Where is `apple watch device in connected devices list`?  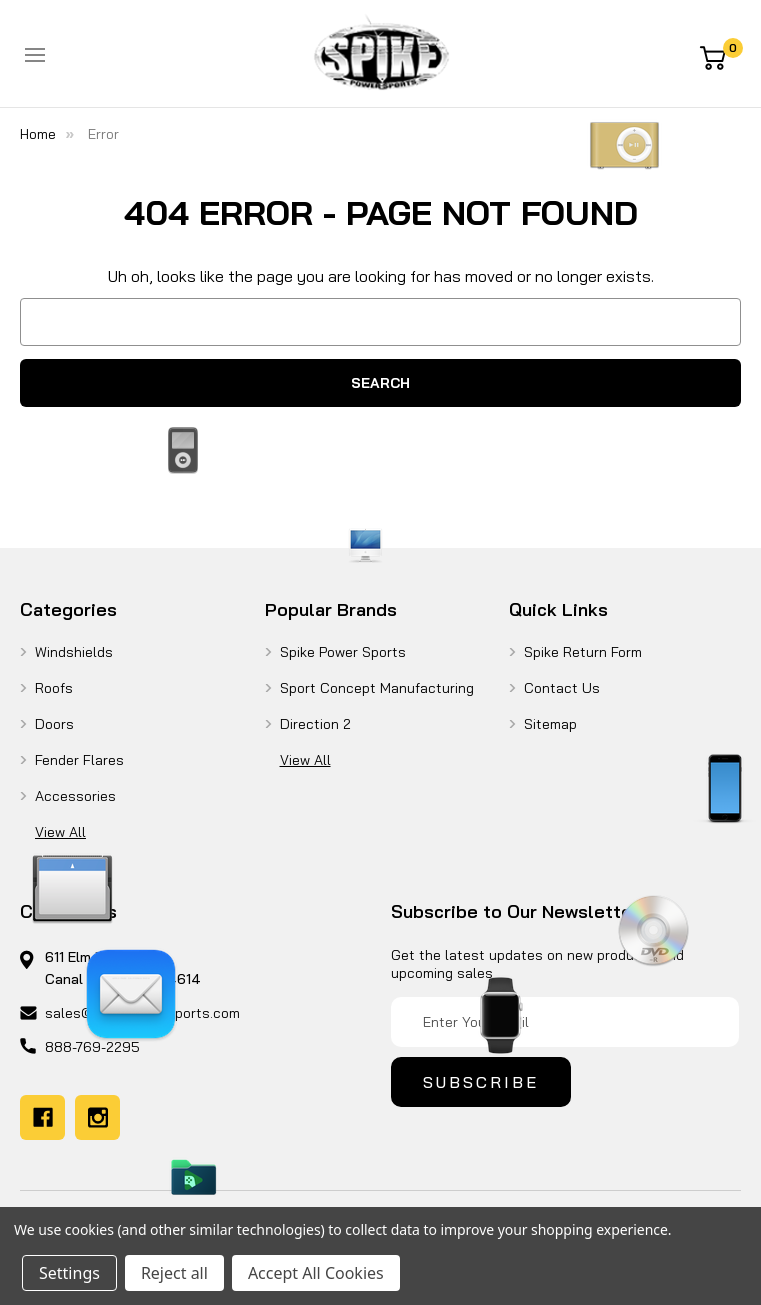
apple watch device in connected devices list is located at coordinates (500, 1015).